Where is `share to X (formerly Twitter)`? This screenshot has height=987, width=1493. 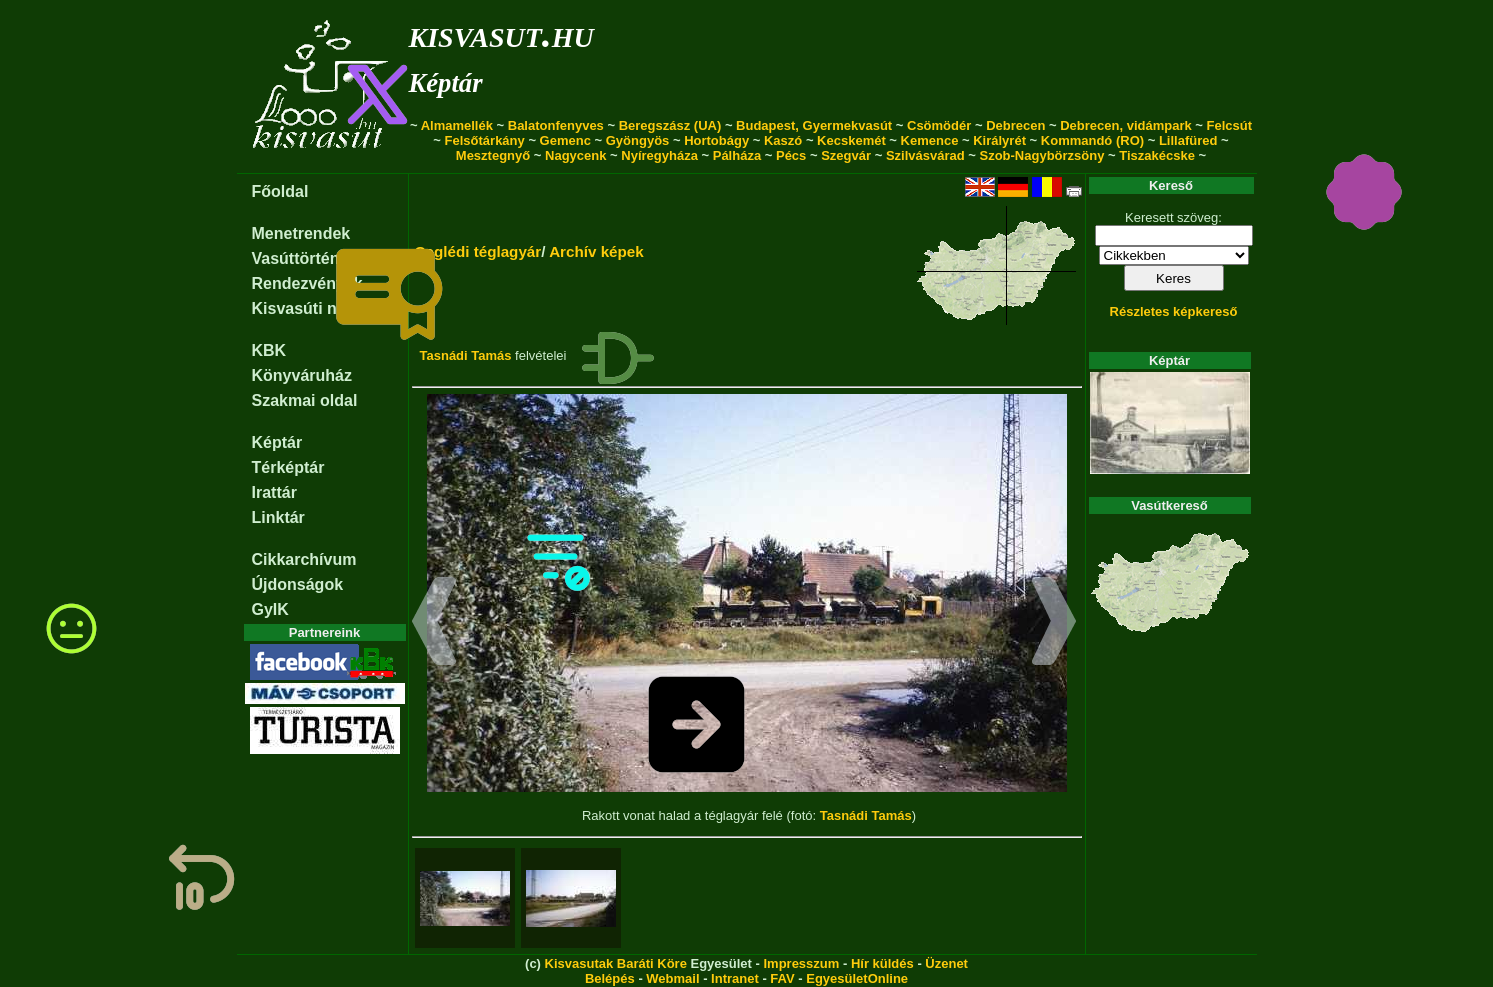 share to X (formerly Twitter) is located at coordinates (377, 94).